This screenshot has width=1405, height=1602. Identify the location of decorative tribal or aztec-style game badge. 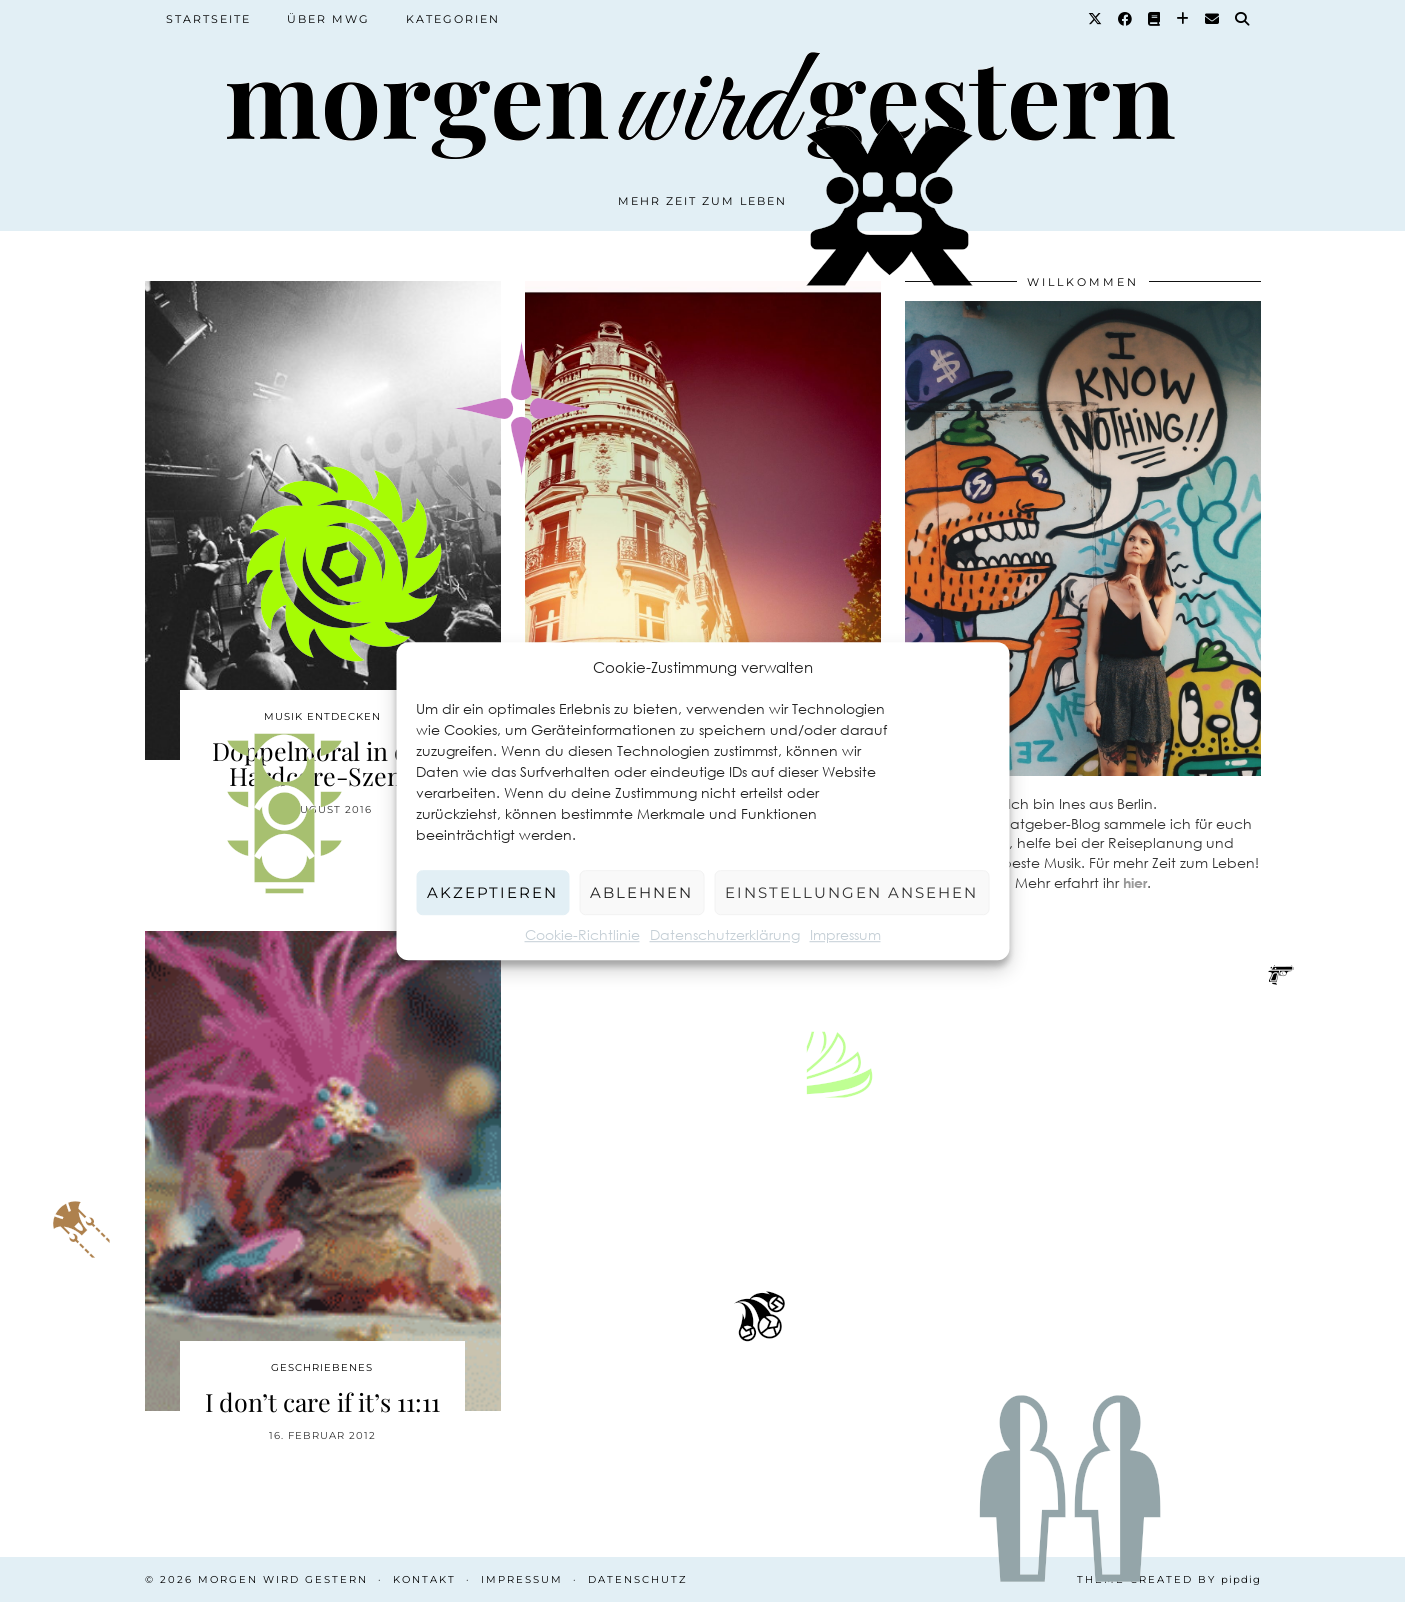
(889, 202).